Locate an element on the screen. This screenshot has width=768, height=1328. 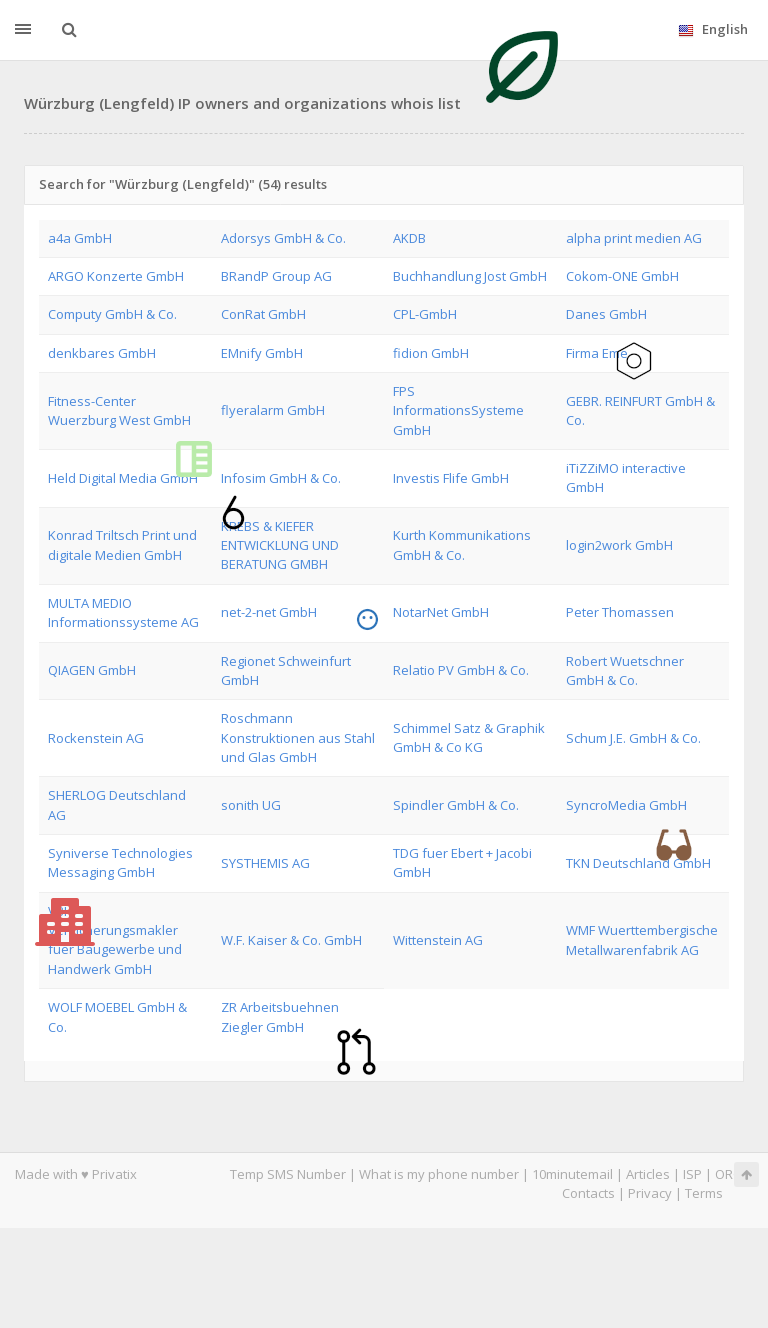
toggle between split-screen or half-view mode is located at coordinates (194, 459).